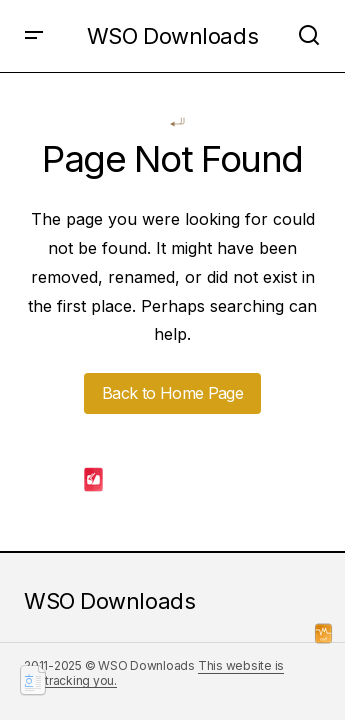 The width and height of the screenshot is (360, 720). Describe the element at coordinates (177, 121) in the screenshot. I see `reply to all recipients of an email` at that location.